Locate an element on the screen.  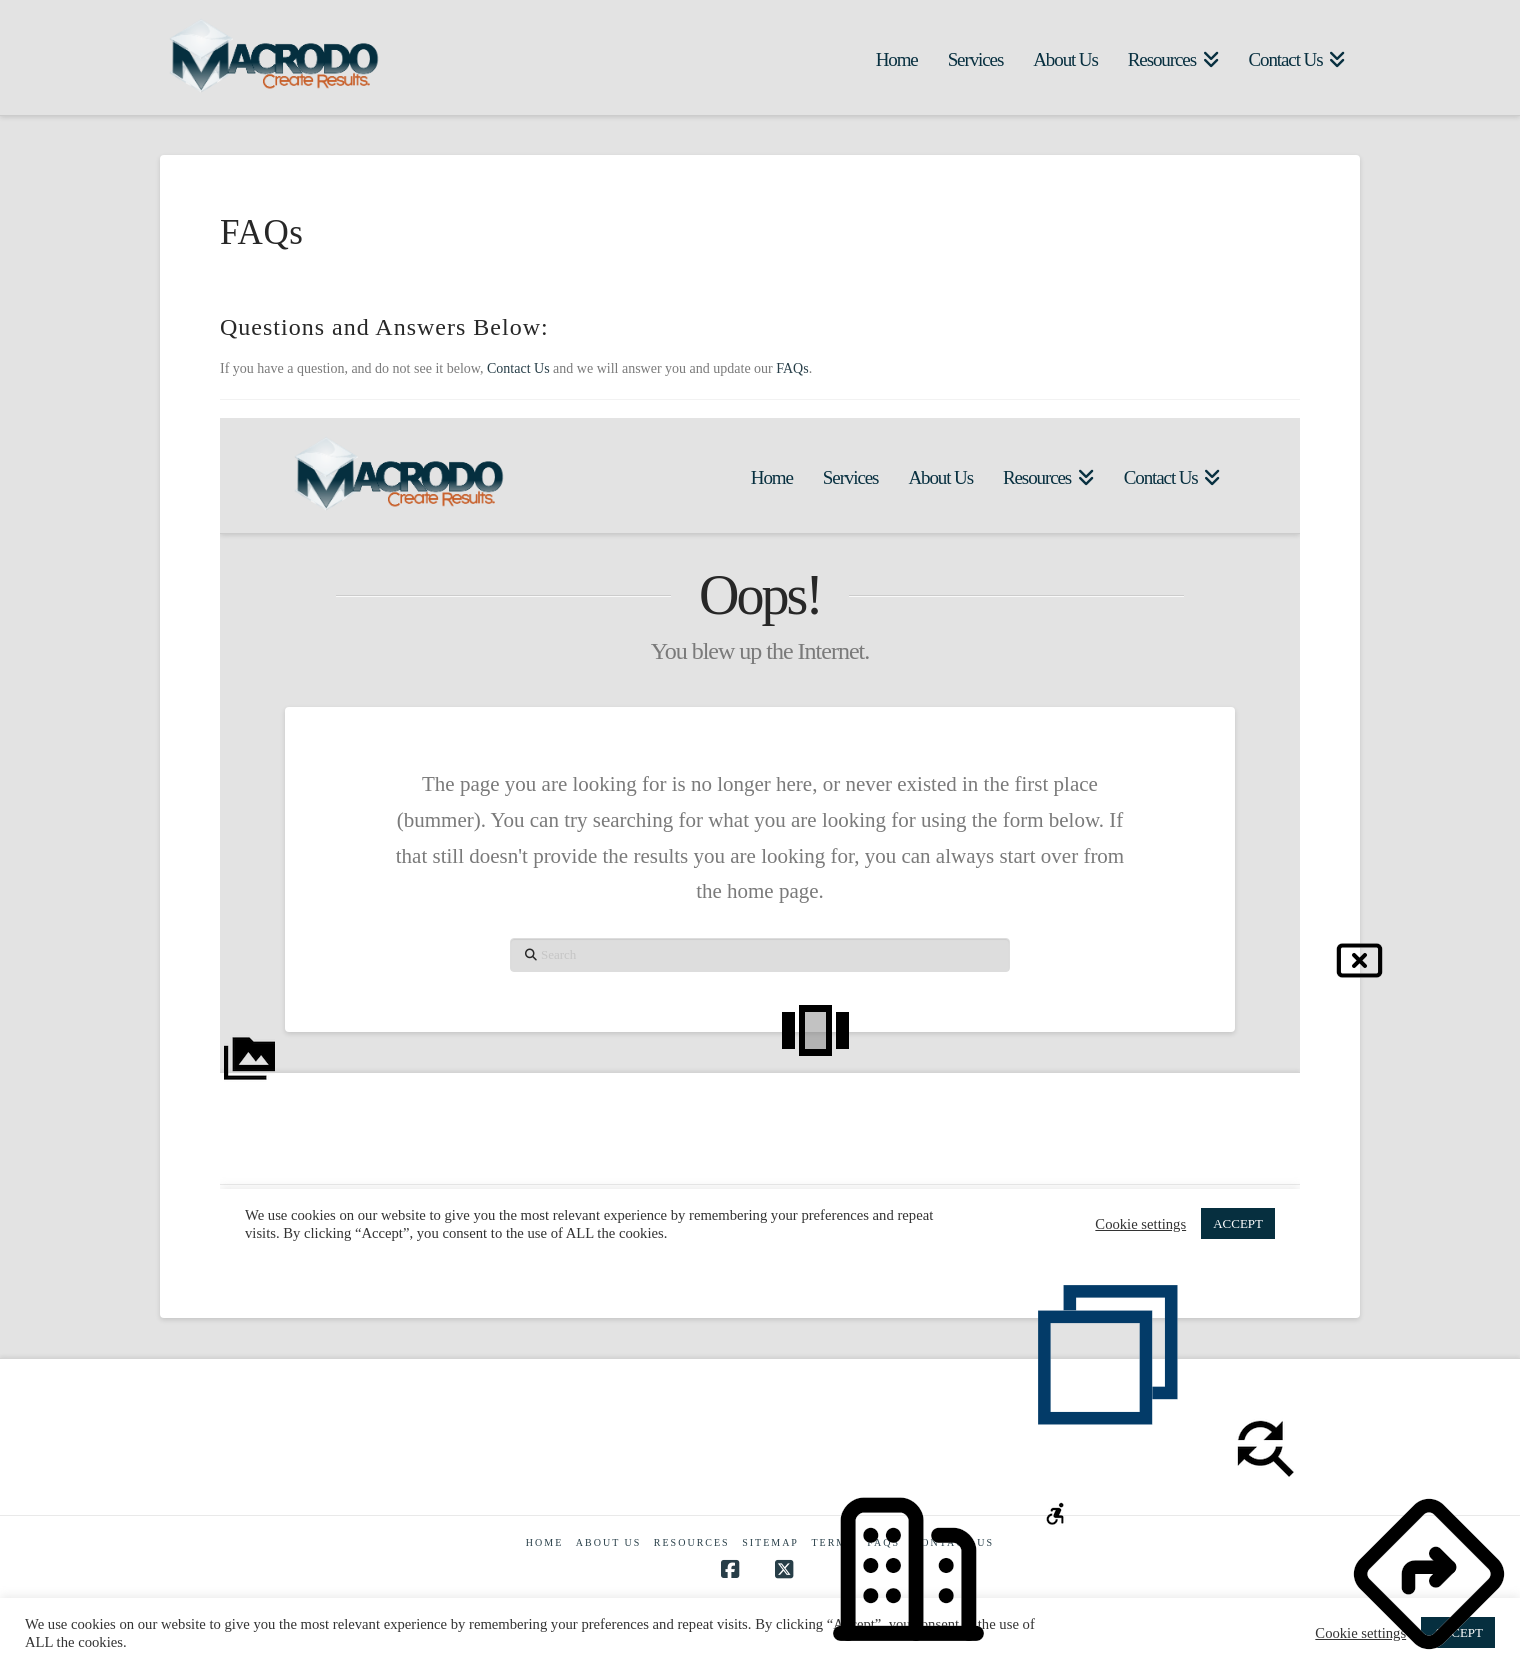
find and replace text or content is located at coordinates (1263, 1446).